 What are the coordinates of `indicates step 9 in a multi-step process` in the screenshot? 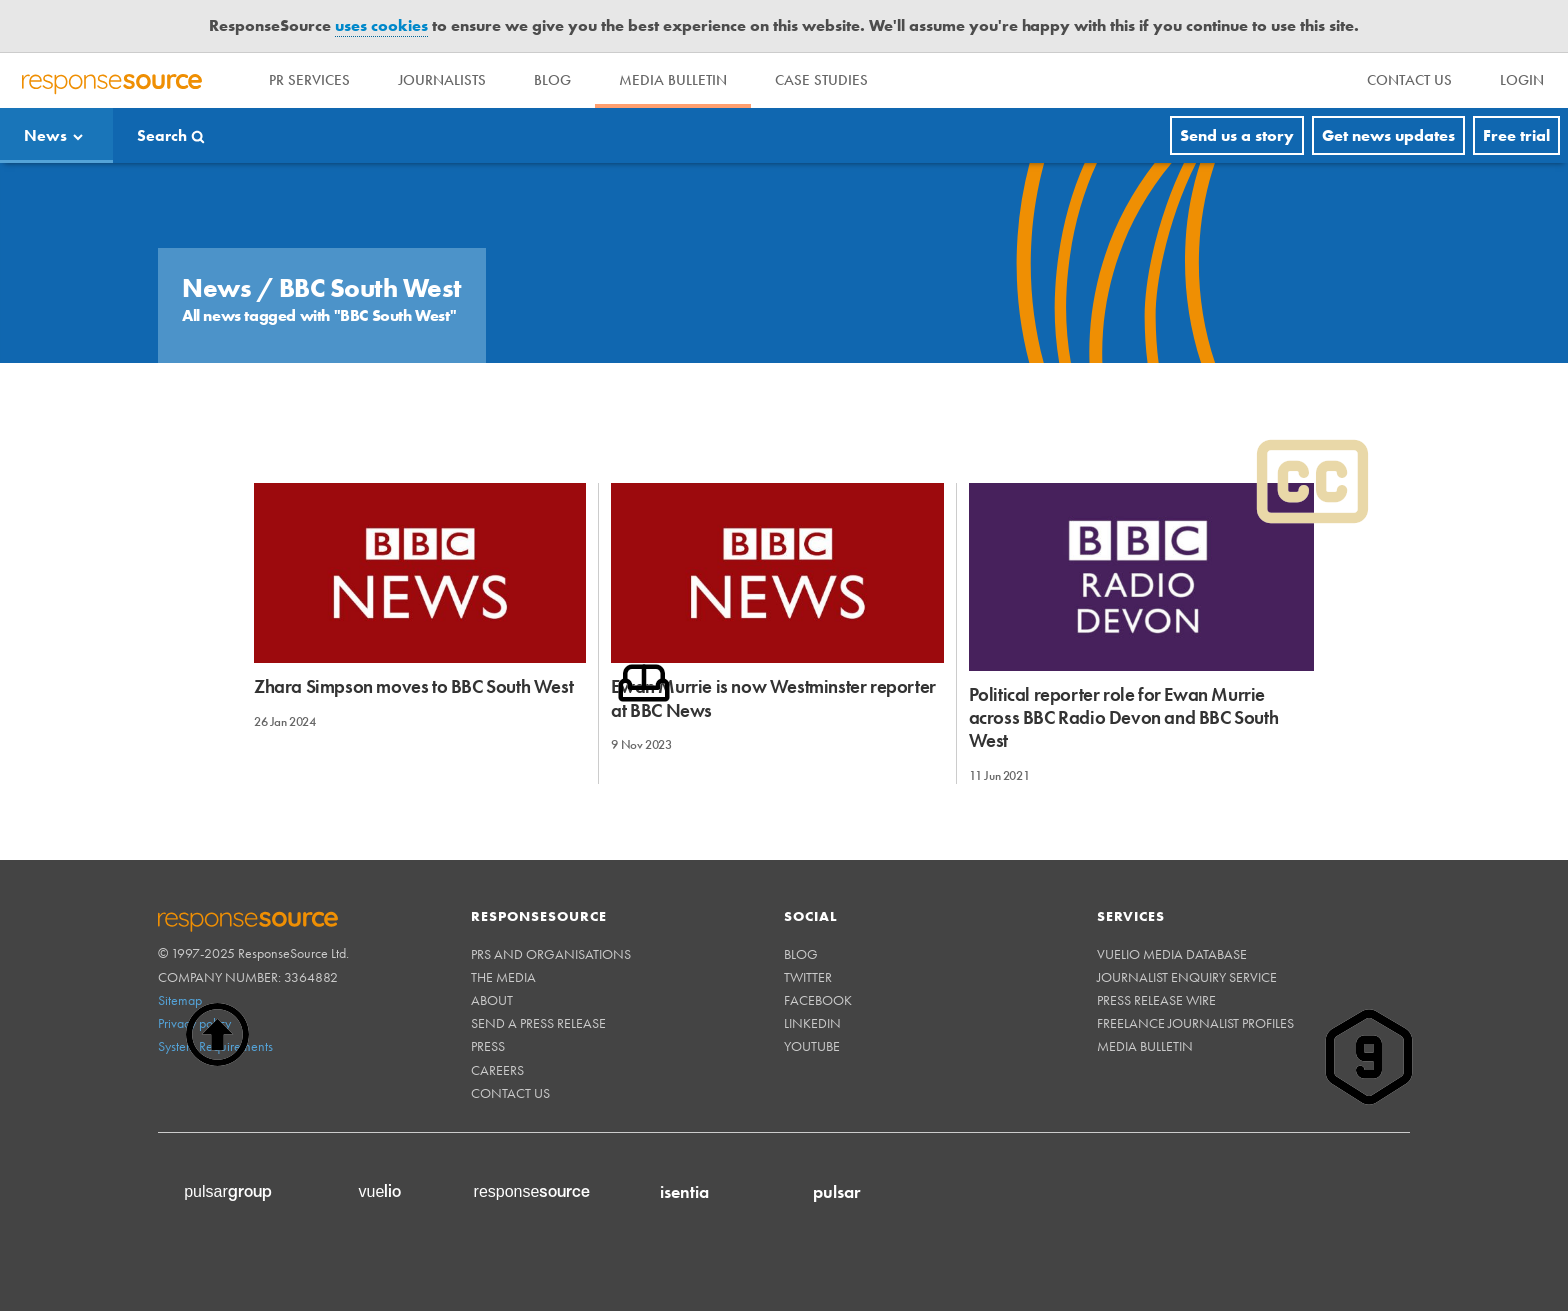 It's located at (1369, 1057).